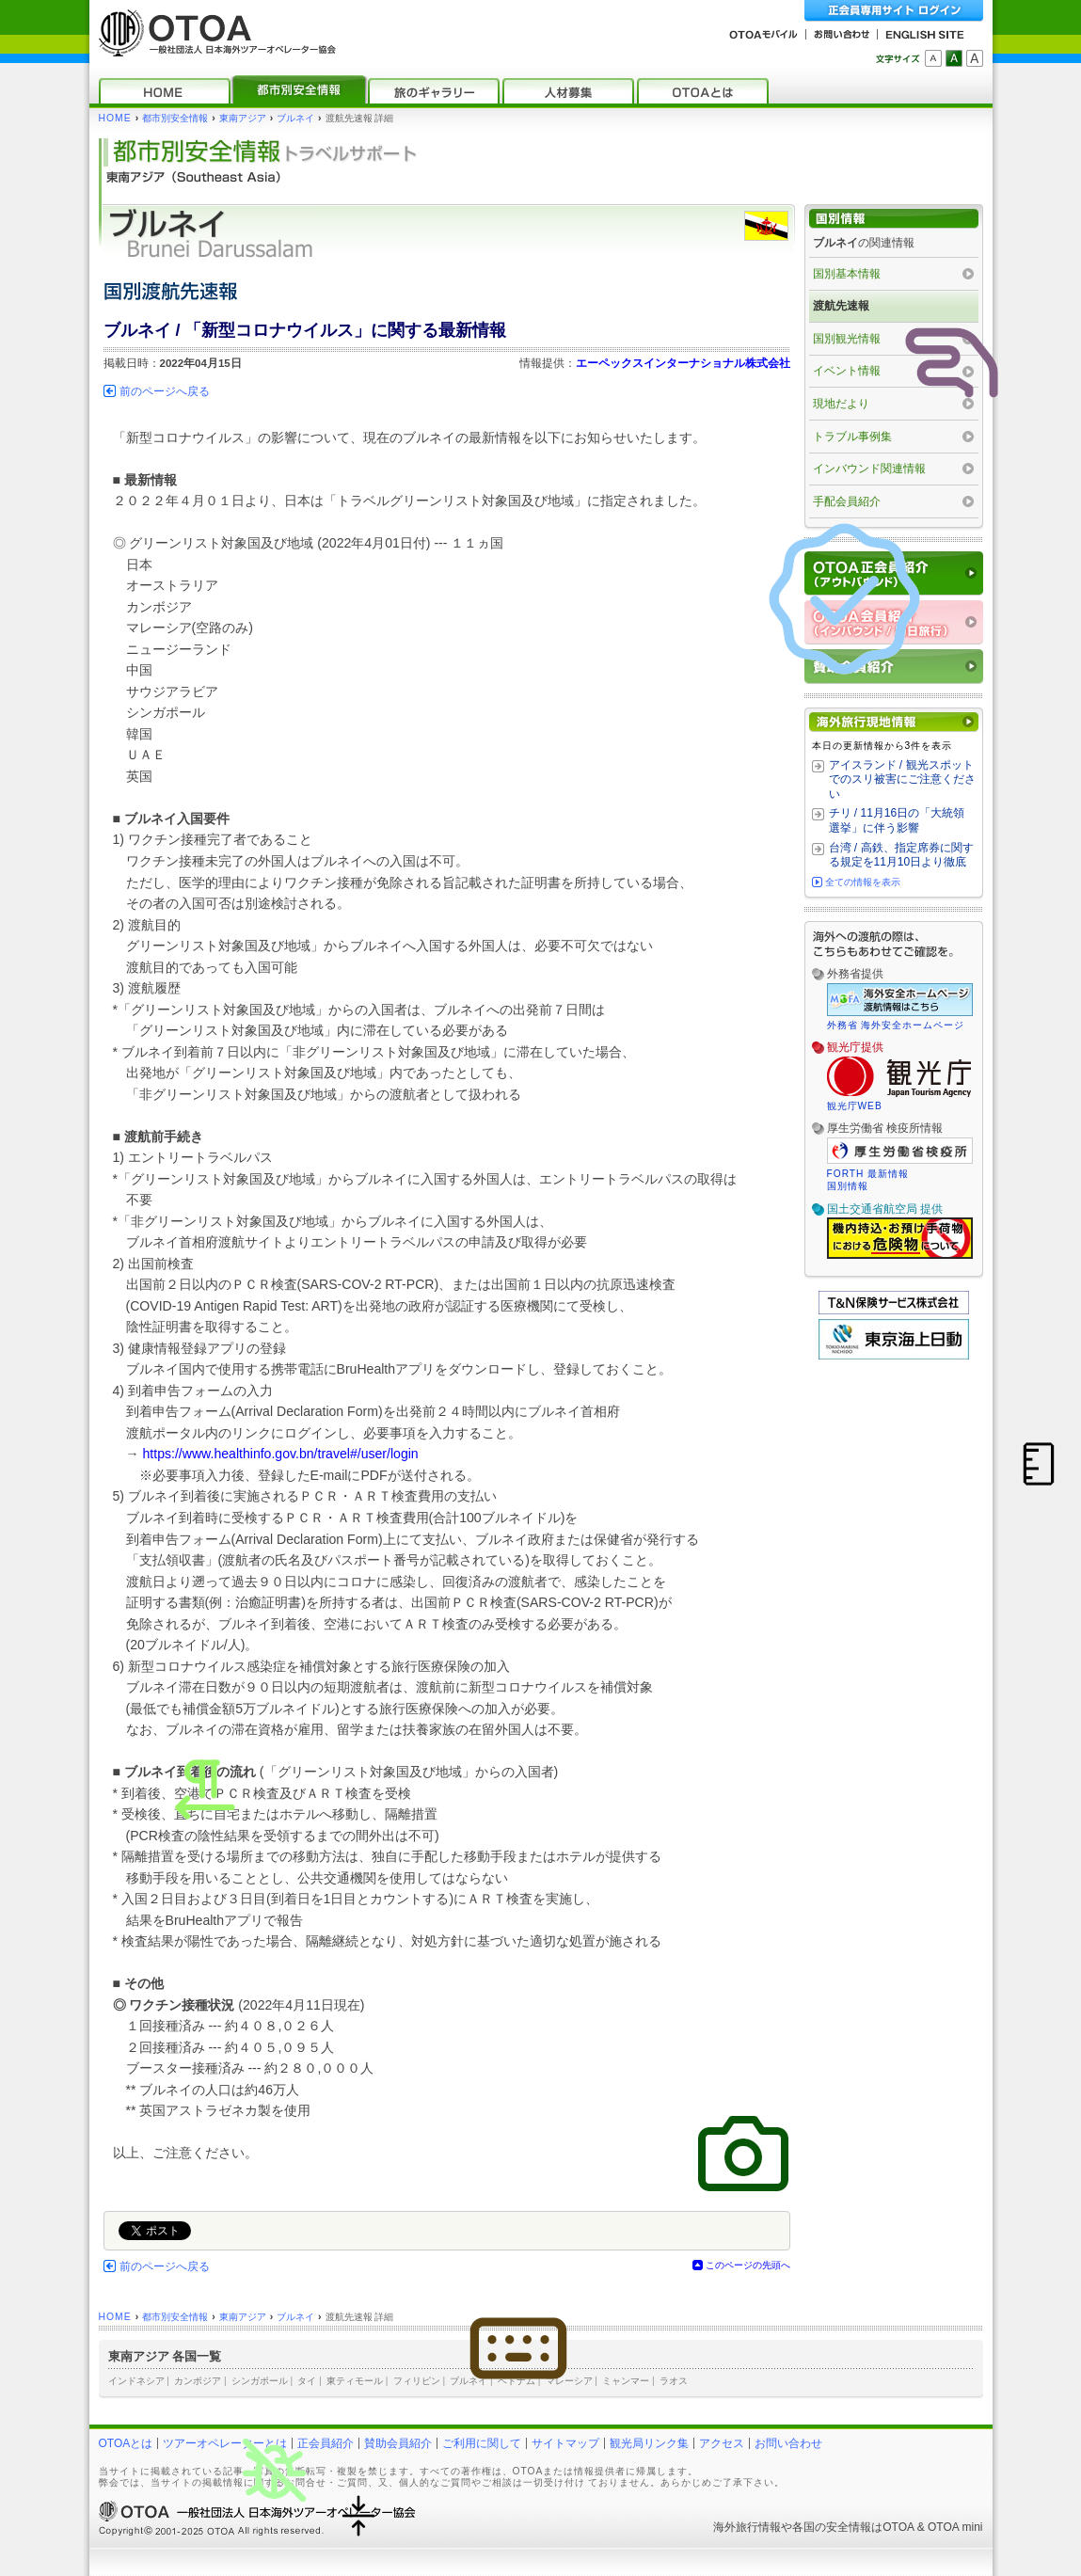 The image size is (1081, 2576). I want to click on decrease paragraph indent, so click(205, 1789).